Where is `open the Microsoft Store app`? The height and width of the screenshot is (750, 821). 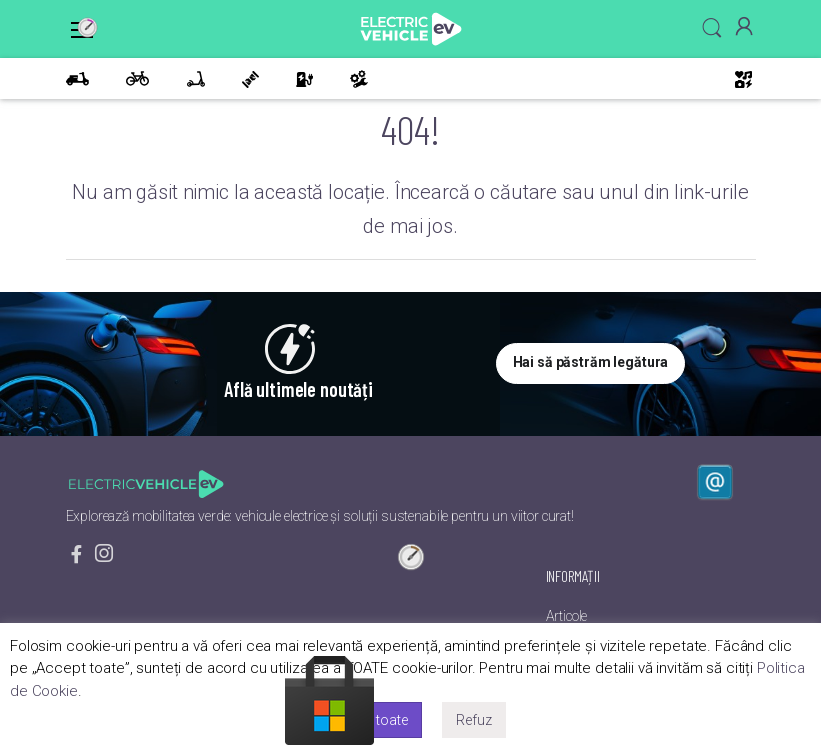 open the Microsoft Store app is located at coordinates (329, 700).